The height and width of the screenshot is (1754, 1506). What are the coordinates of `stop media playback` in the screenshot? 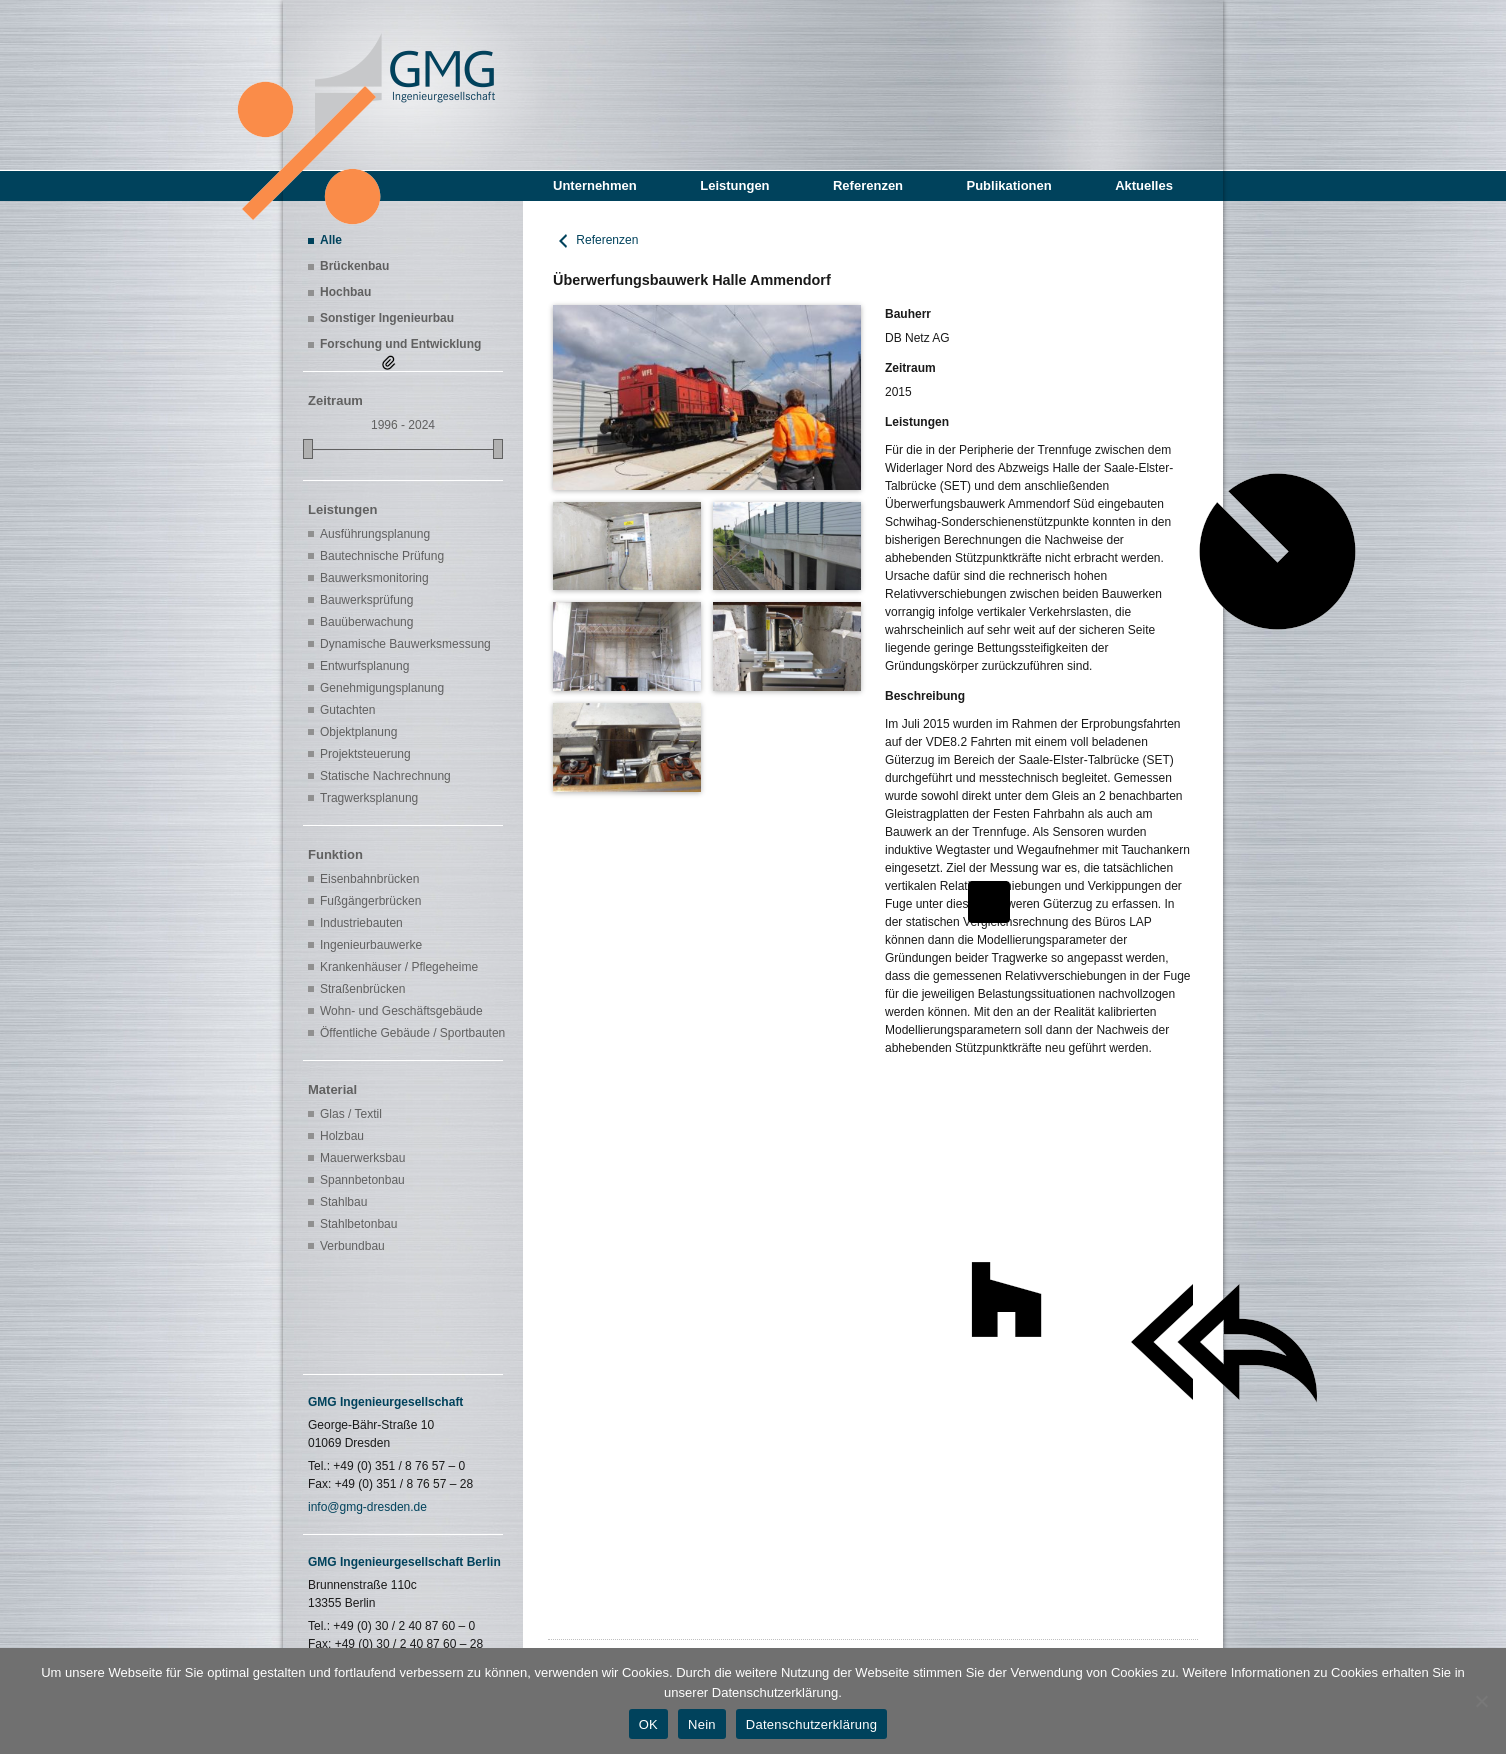 It's located at (989, 902).